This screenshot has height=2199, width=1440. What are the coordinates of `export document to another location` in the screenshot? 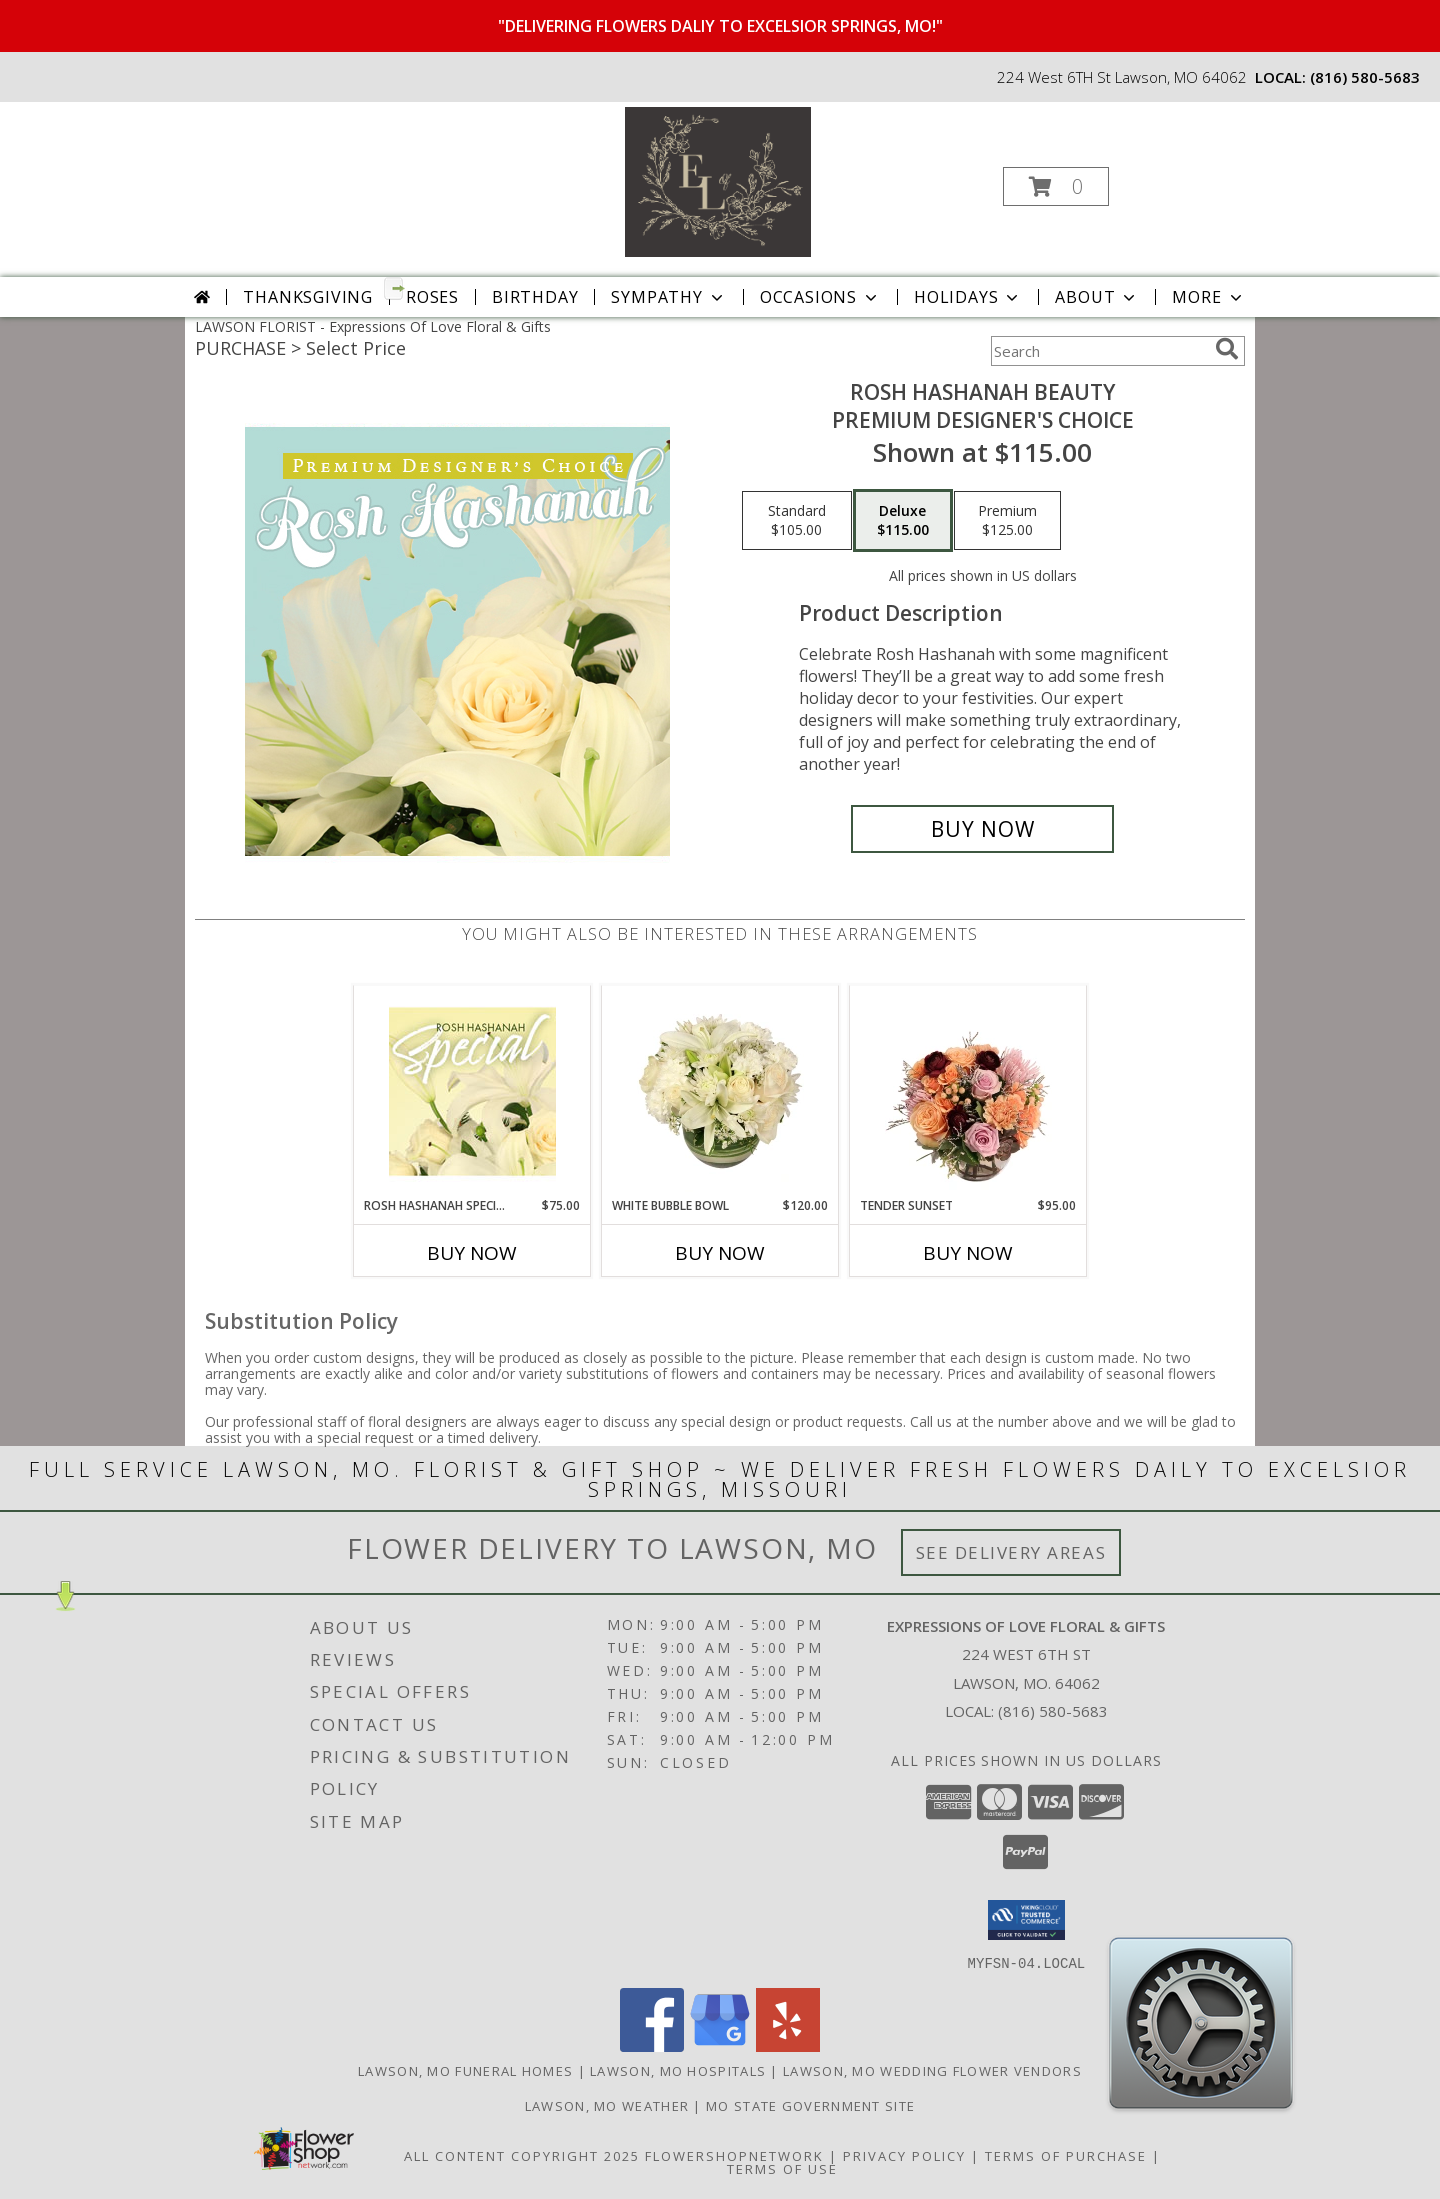 It's located at (393, 288).